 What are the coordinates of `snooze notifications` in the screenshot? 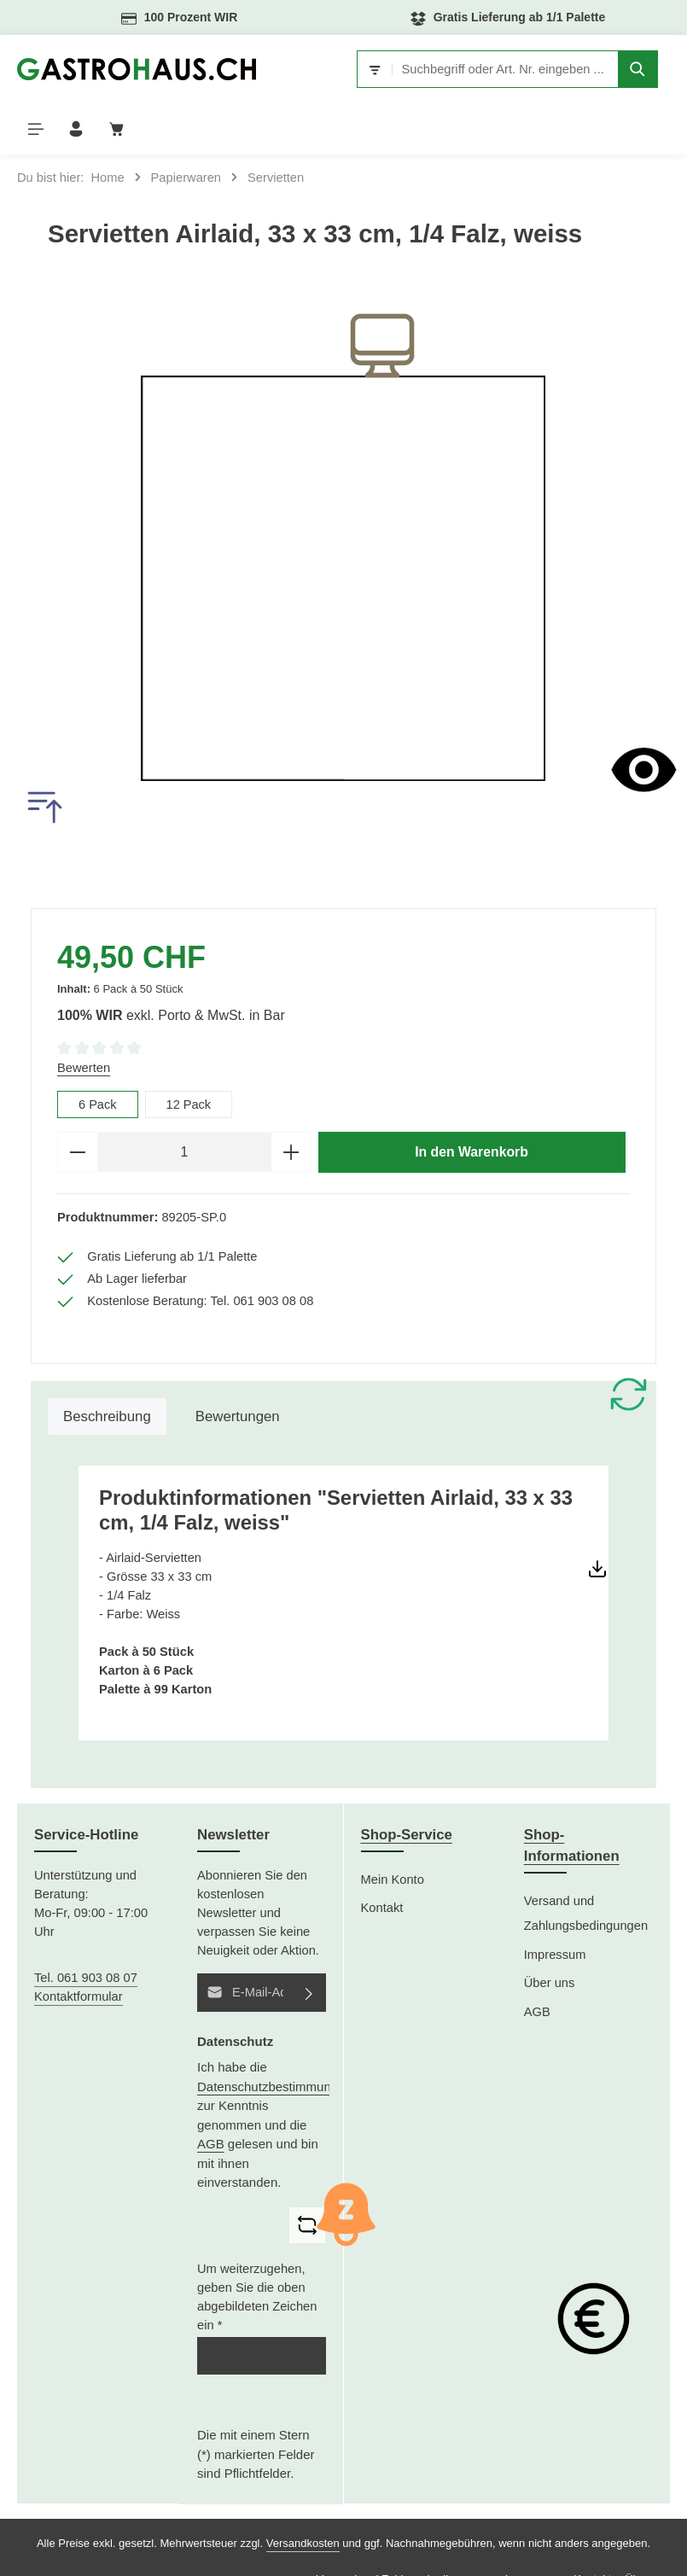 It's located at (346, 2214).